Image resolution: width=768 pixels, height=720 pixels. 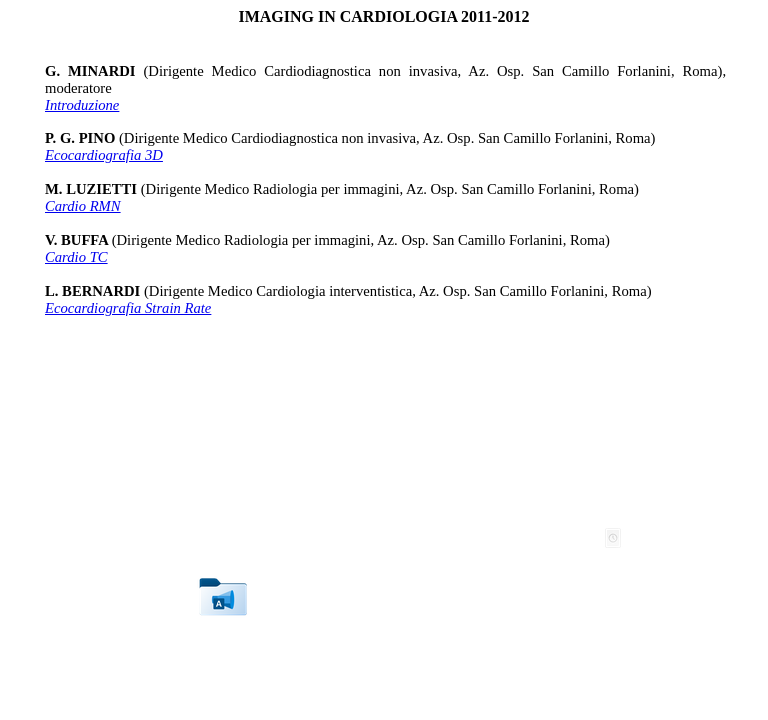 What do you see at coordinates (223, 598) in the screenshot?
I see `open microsoft advertising files folder` at bounding box center [223, 598].